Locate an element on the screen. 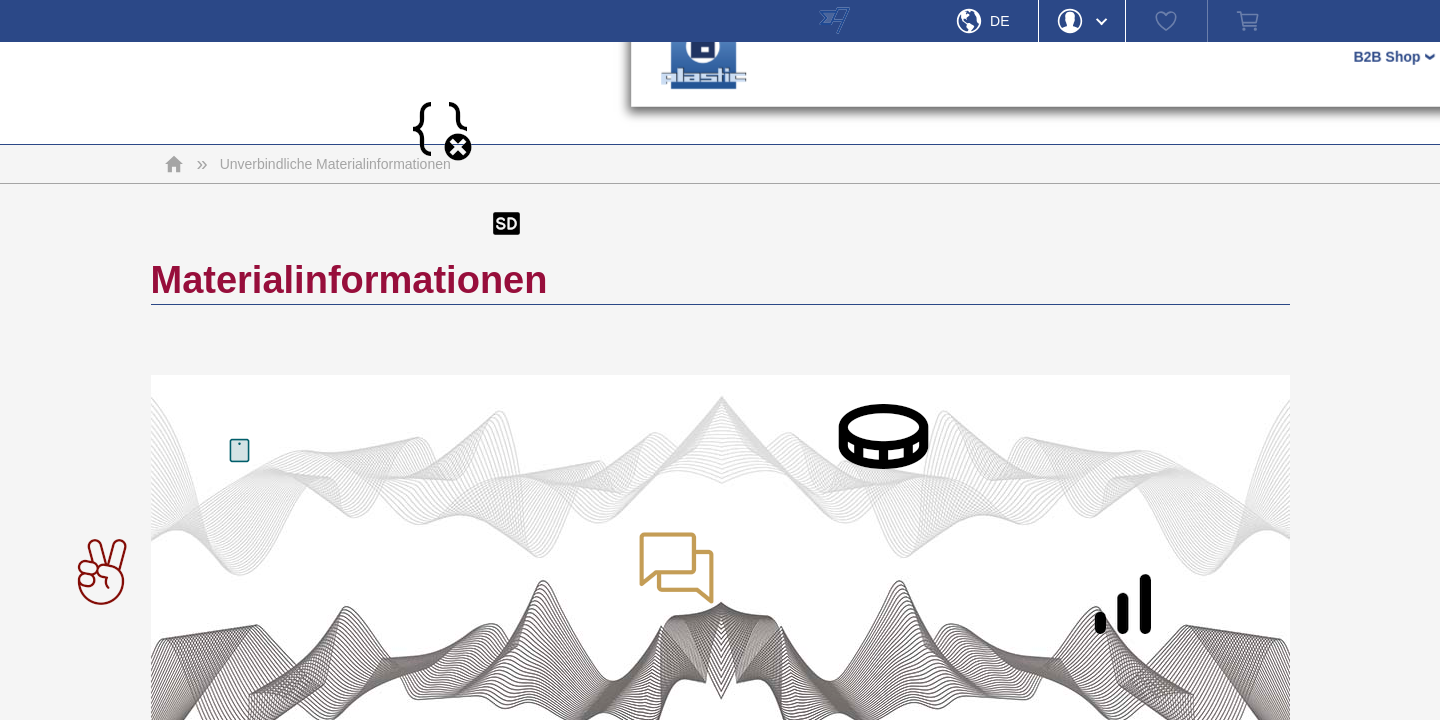 Image resolution: width=1440 pixels, height=720 pixels. indicates standard definition video quality is located at coordinates (506, 223).